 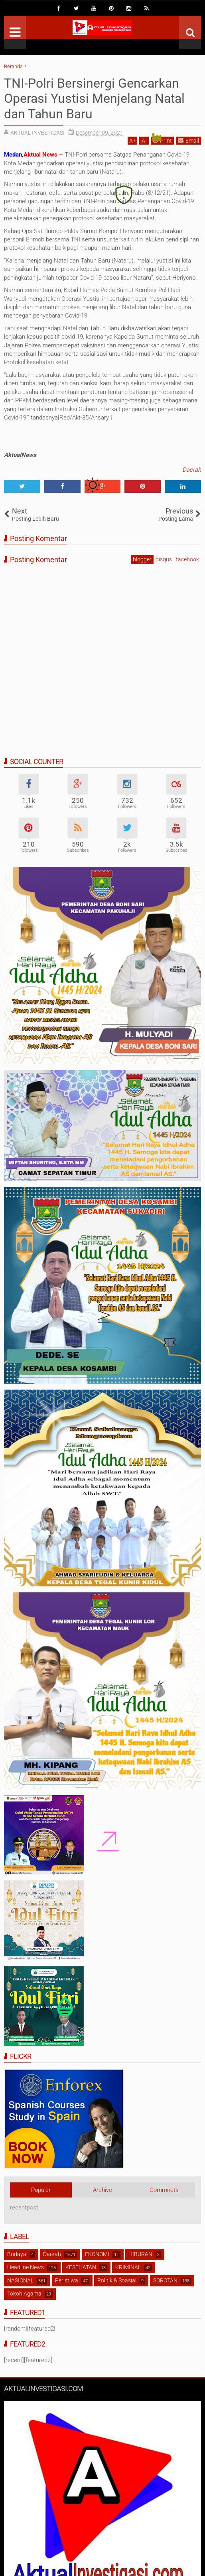 I want to click on toggle light mode or theme, so click(x=93, y=485).